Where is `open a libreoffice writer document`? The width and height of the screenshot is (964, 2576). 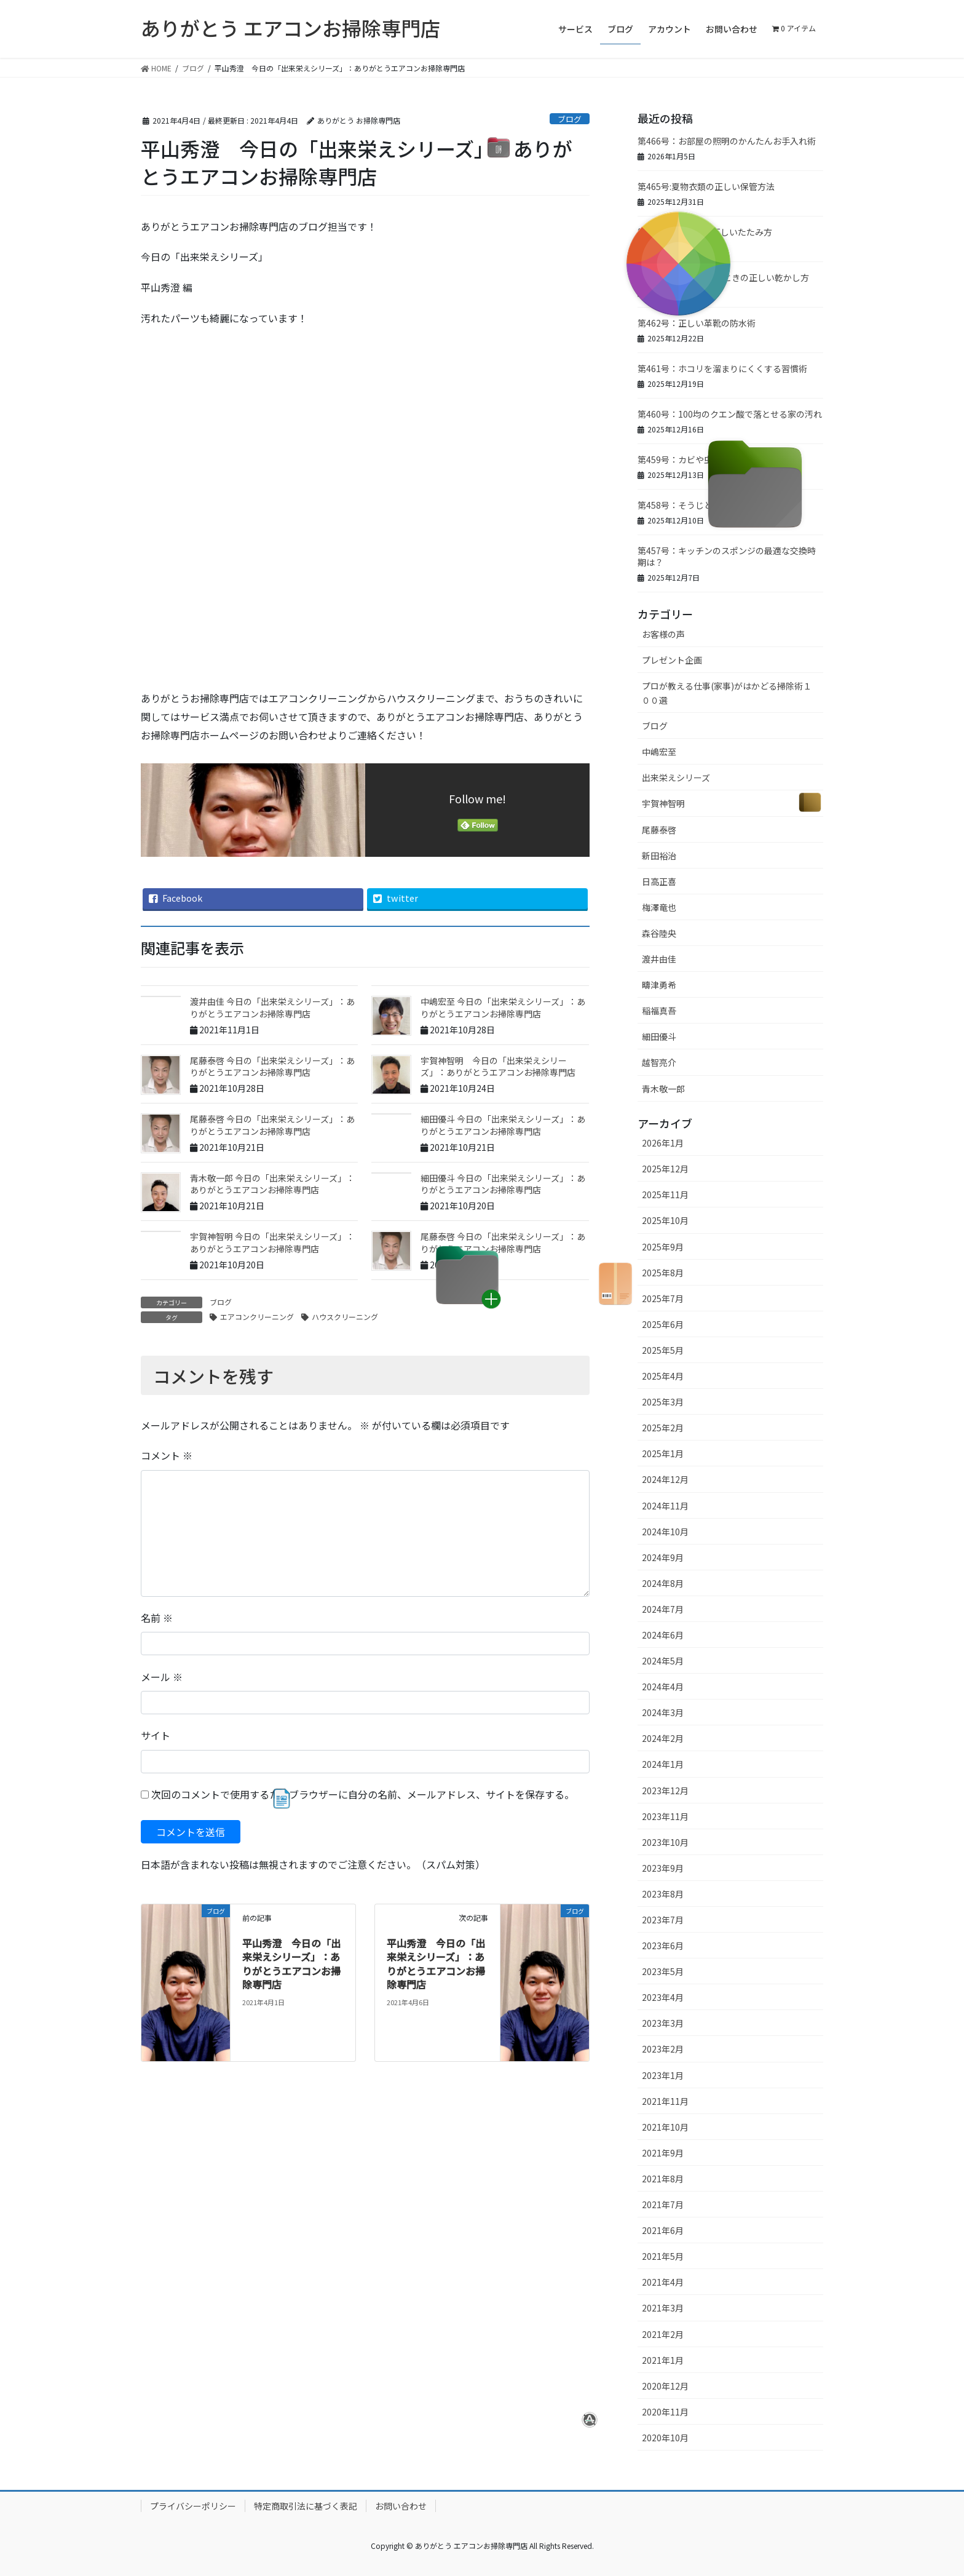 open a libreoffice writer document is located at coordinates (282, 1799).